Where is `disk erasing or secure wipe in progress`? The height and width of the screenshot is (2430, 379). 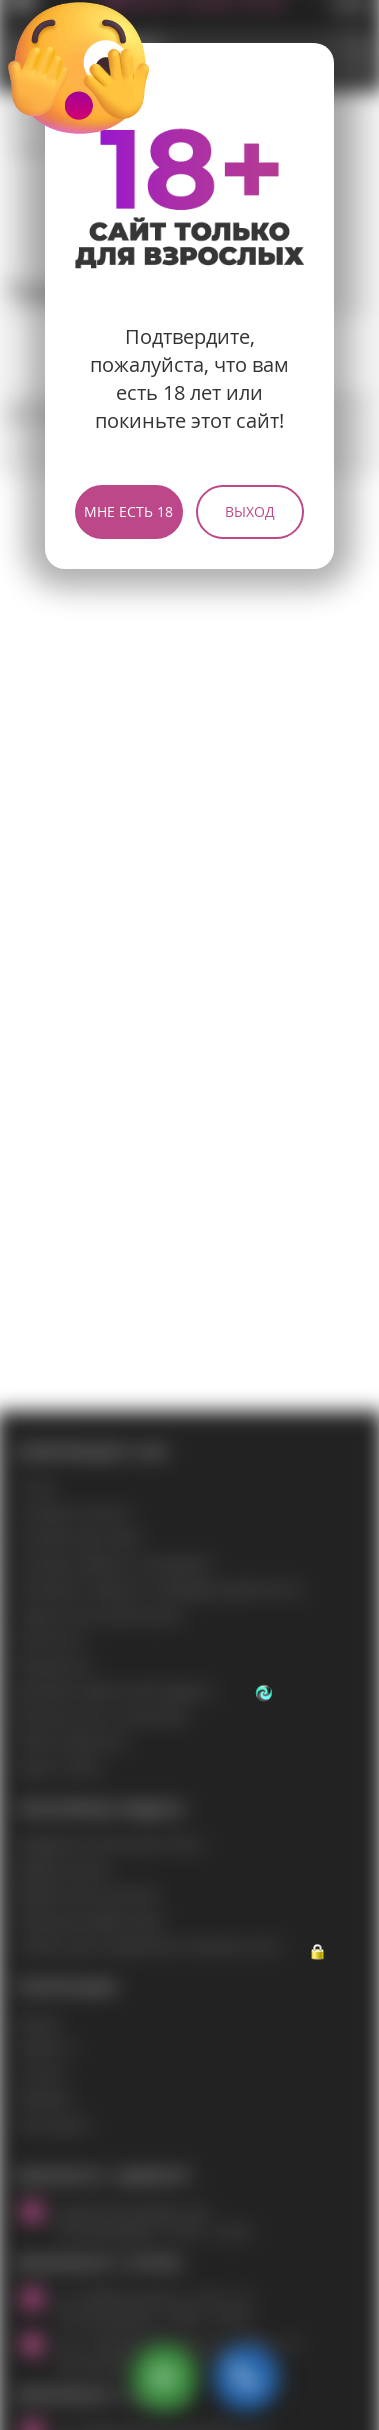 disk erasing or secure wipe in progress is located at coordinates (264, 1693).